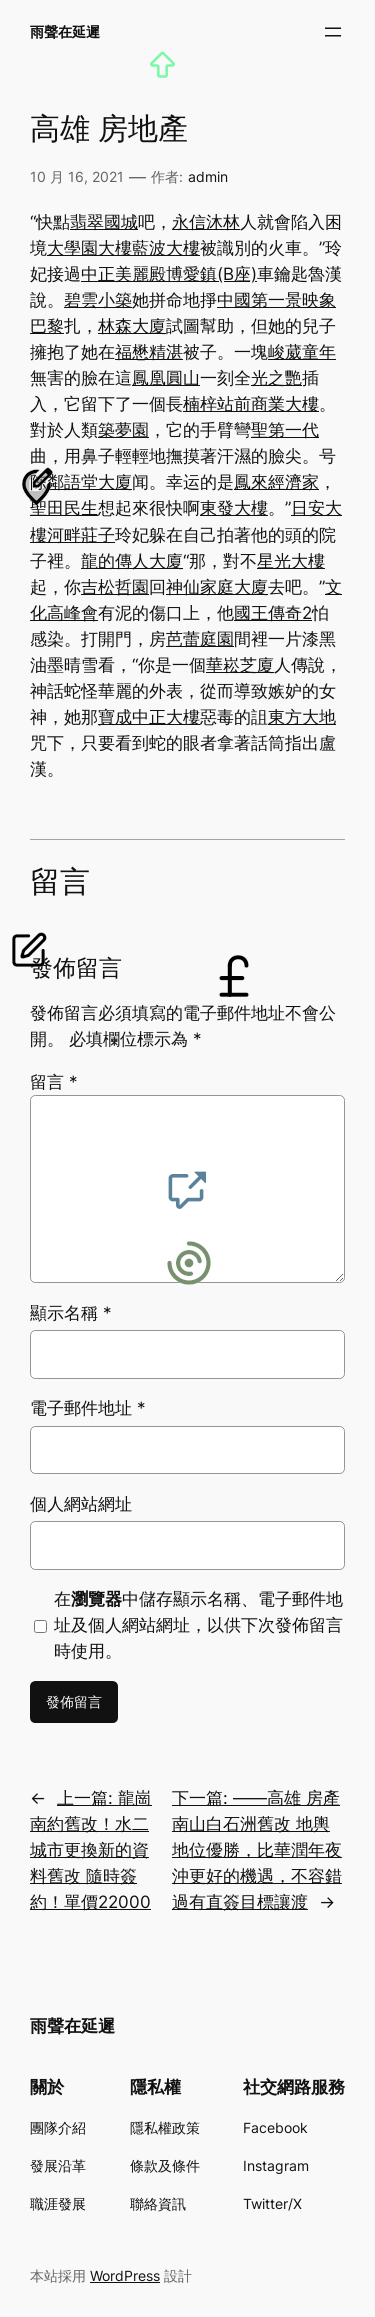 Image resolution: width=375 pixels, height=2317 pixels. I want to click on view cross-referenced issues or pull requests, so click(186, 1189).